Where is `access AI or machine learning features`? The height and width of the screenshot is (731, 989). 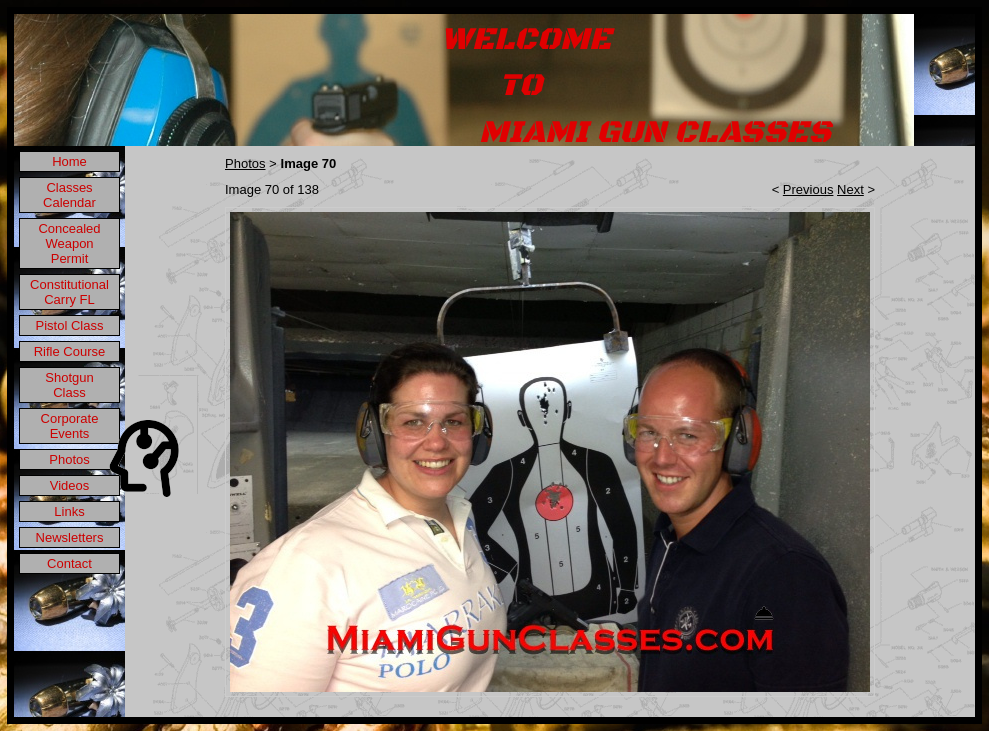
access AI or machine learning features is located at coordinates (145, 458).